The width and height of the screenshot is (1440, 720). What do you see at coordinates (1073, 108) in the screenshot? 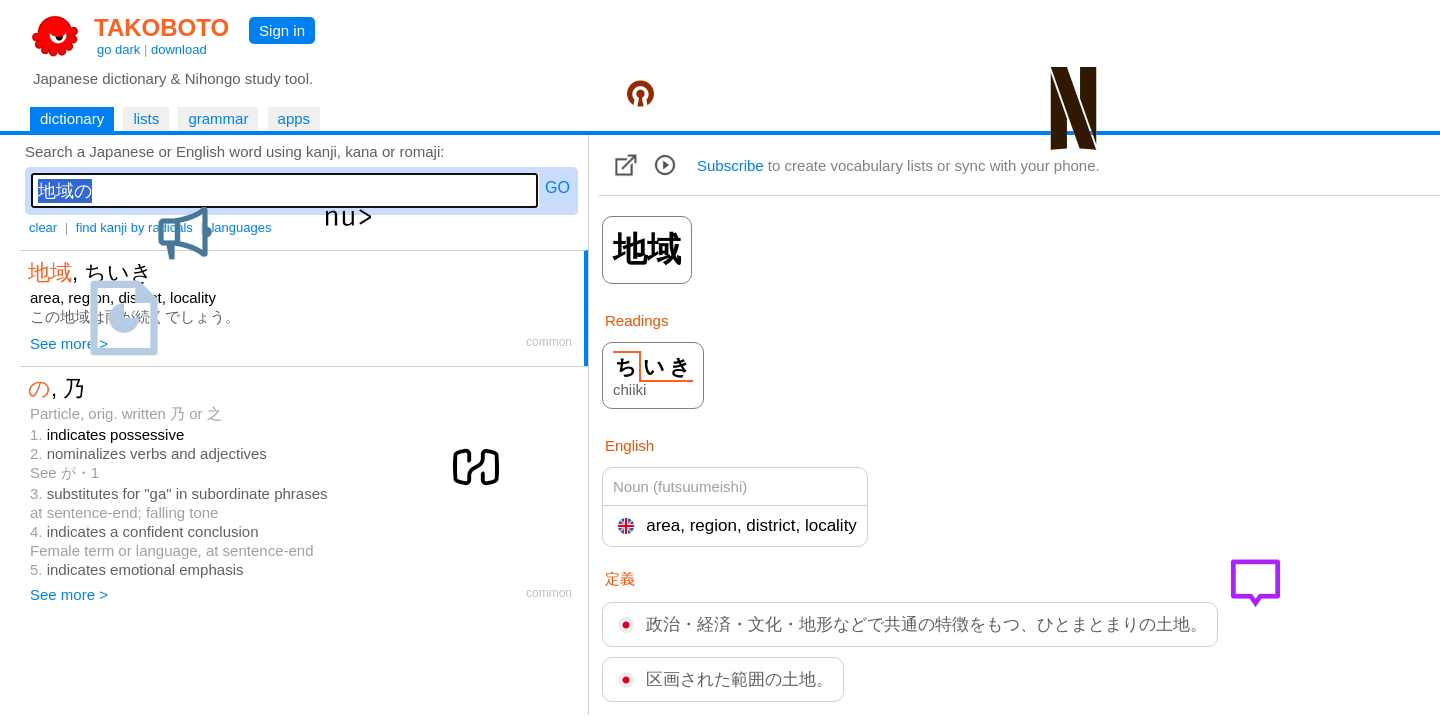
I see `open Netflix app` at bounding box center [1073, 108].